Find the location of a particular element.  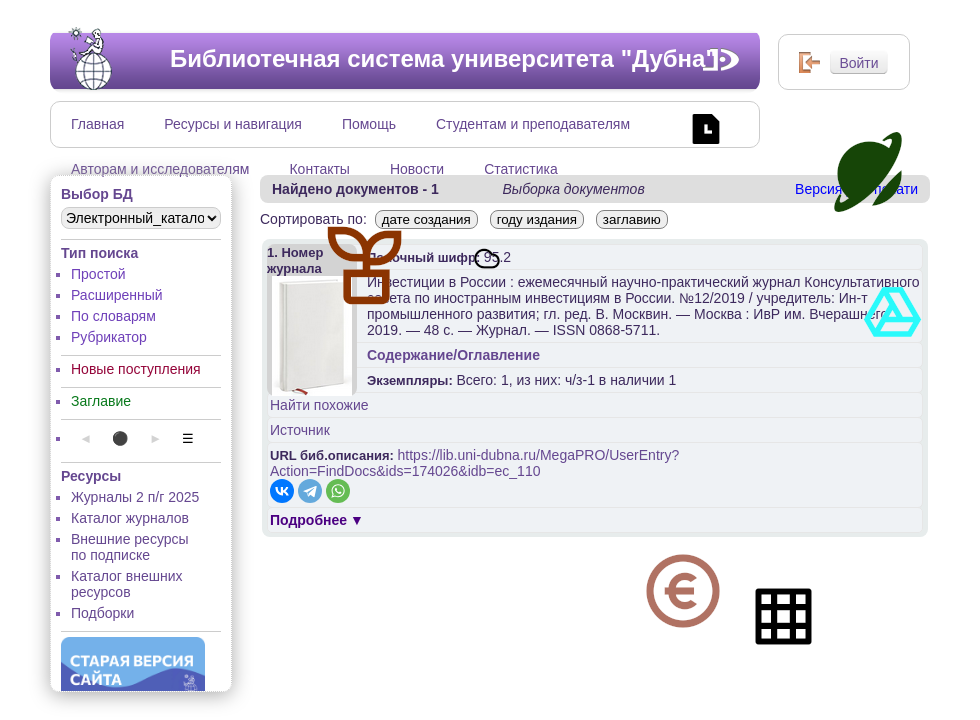

indicates cloudy weather conditions is located at coordinates (487, 258).